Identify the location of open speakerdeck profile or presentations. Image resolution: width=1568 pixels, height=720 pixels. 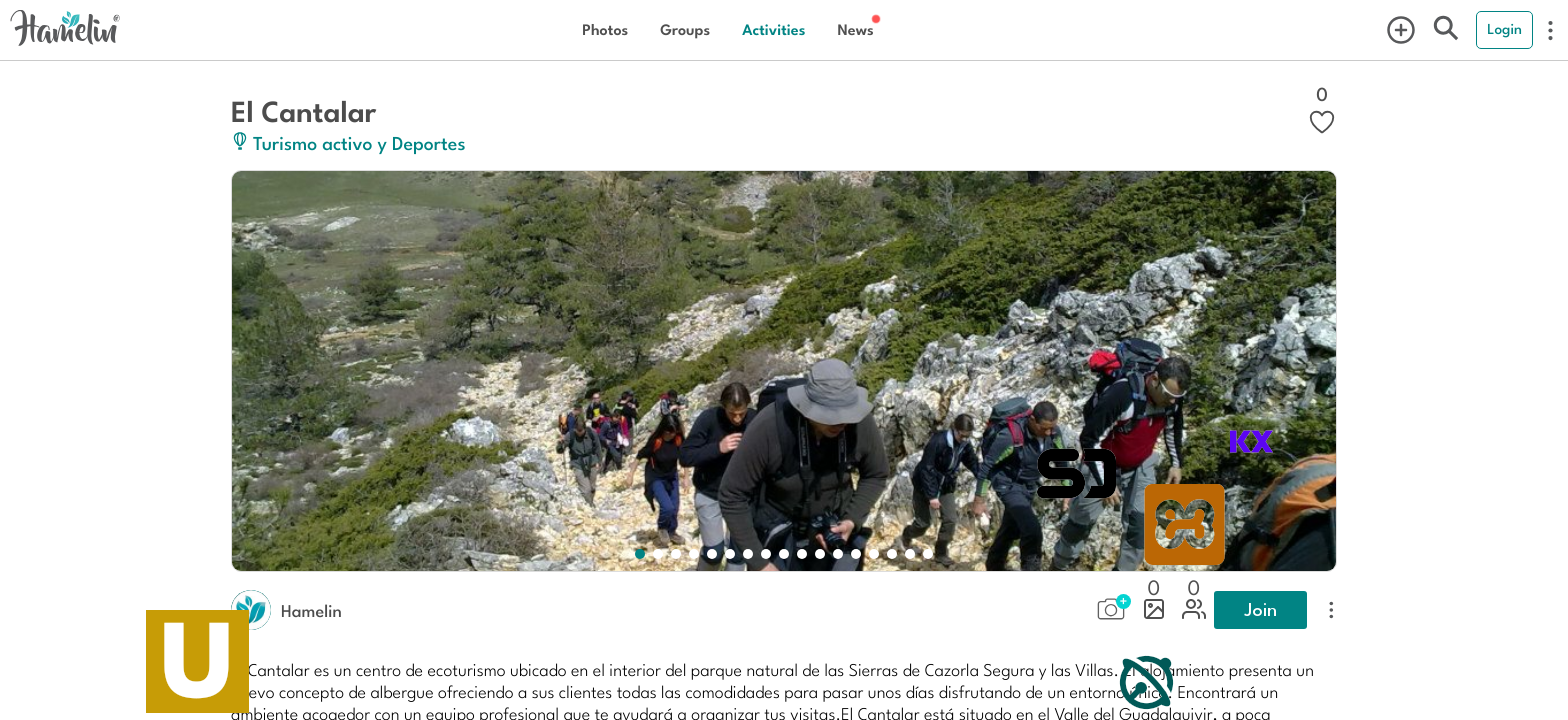
(1076, 473).